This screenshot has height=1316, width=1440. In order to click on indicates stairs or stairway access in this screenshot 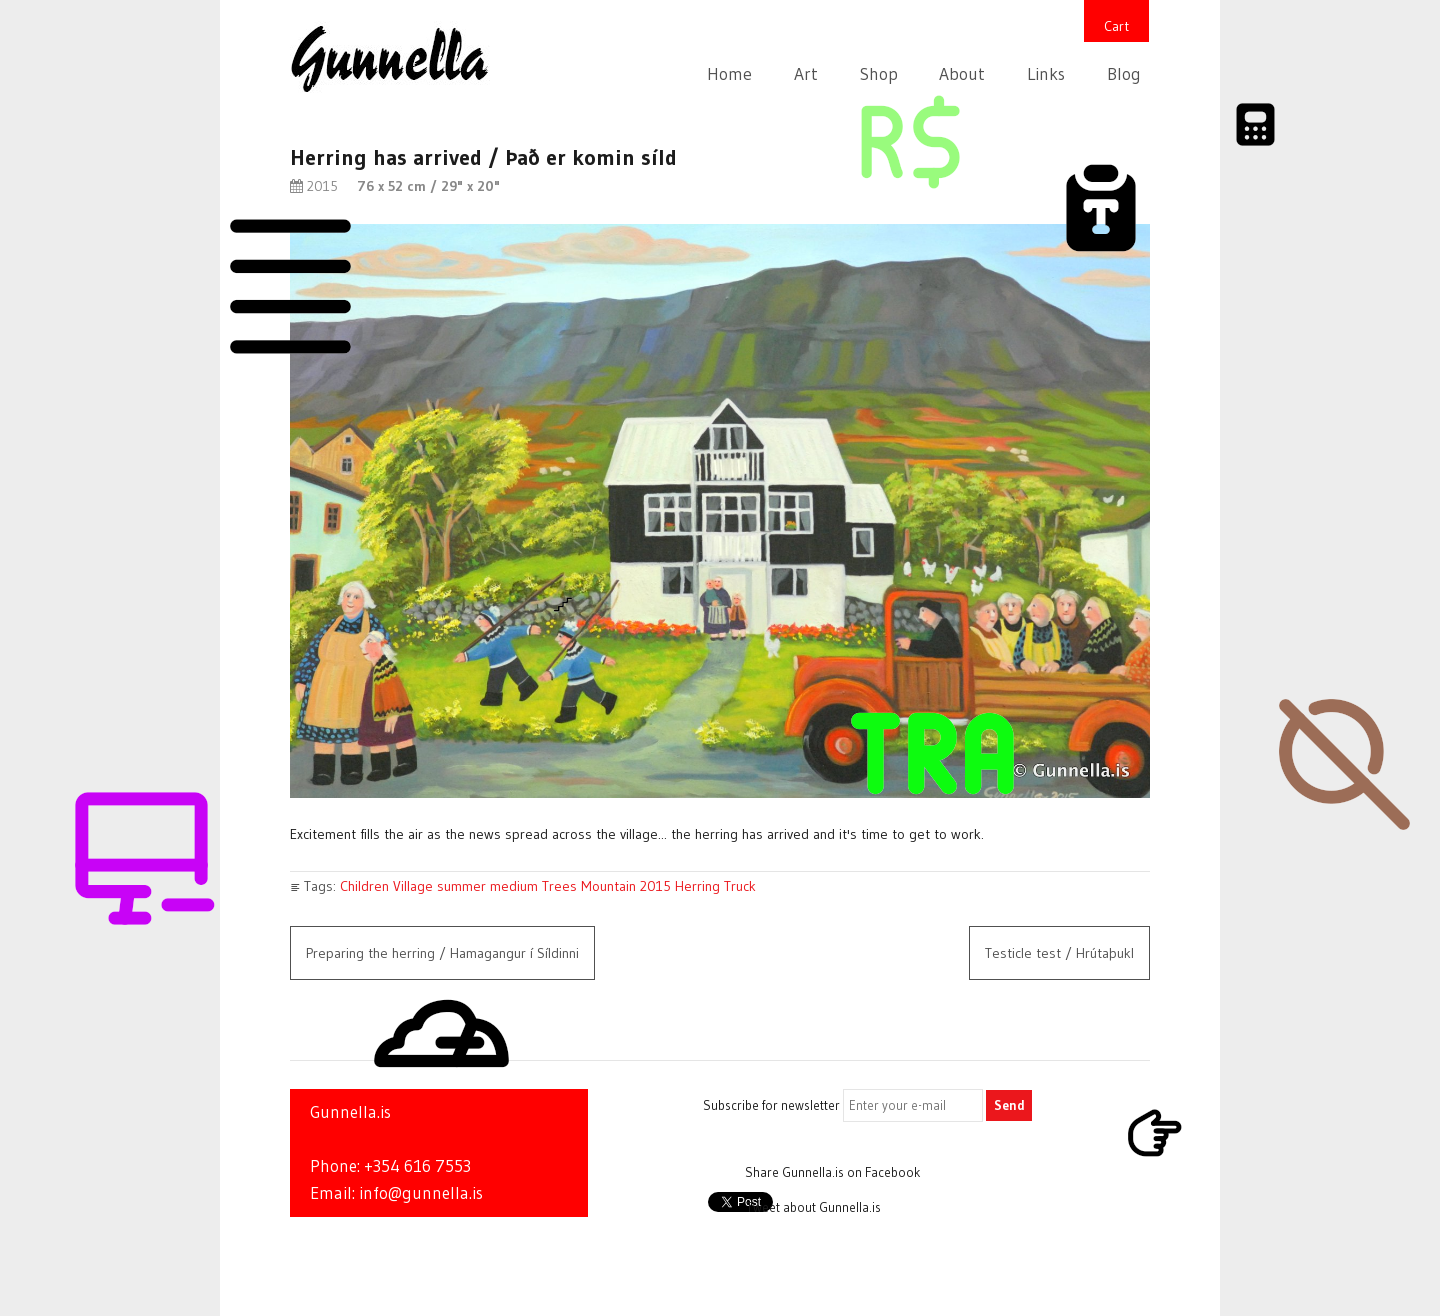, I will do `click(563, 604)`.